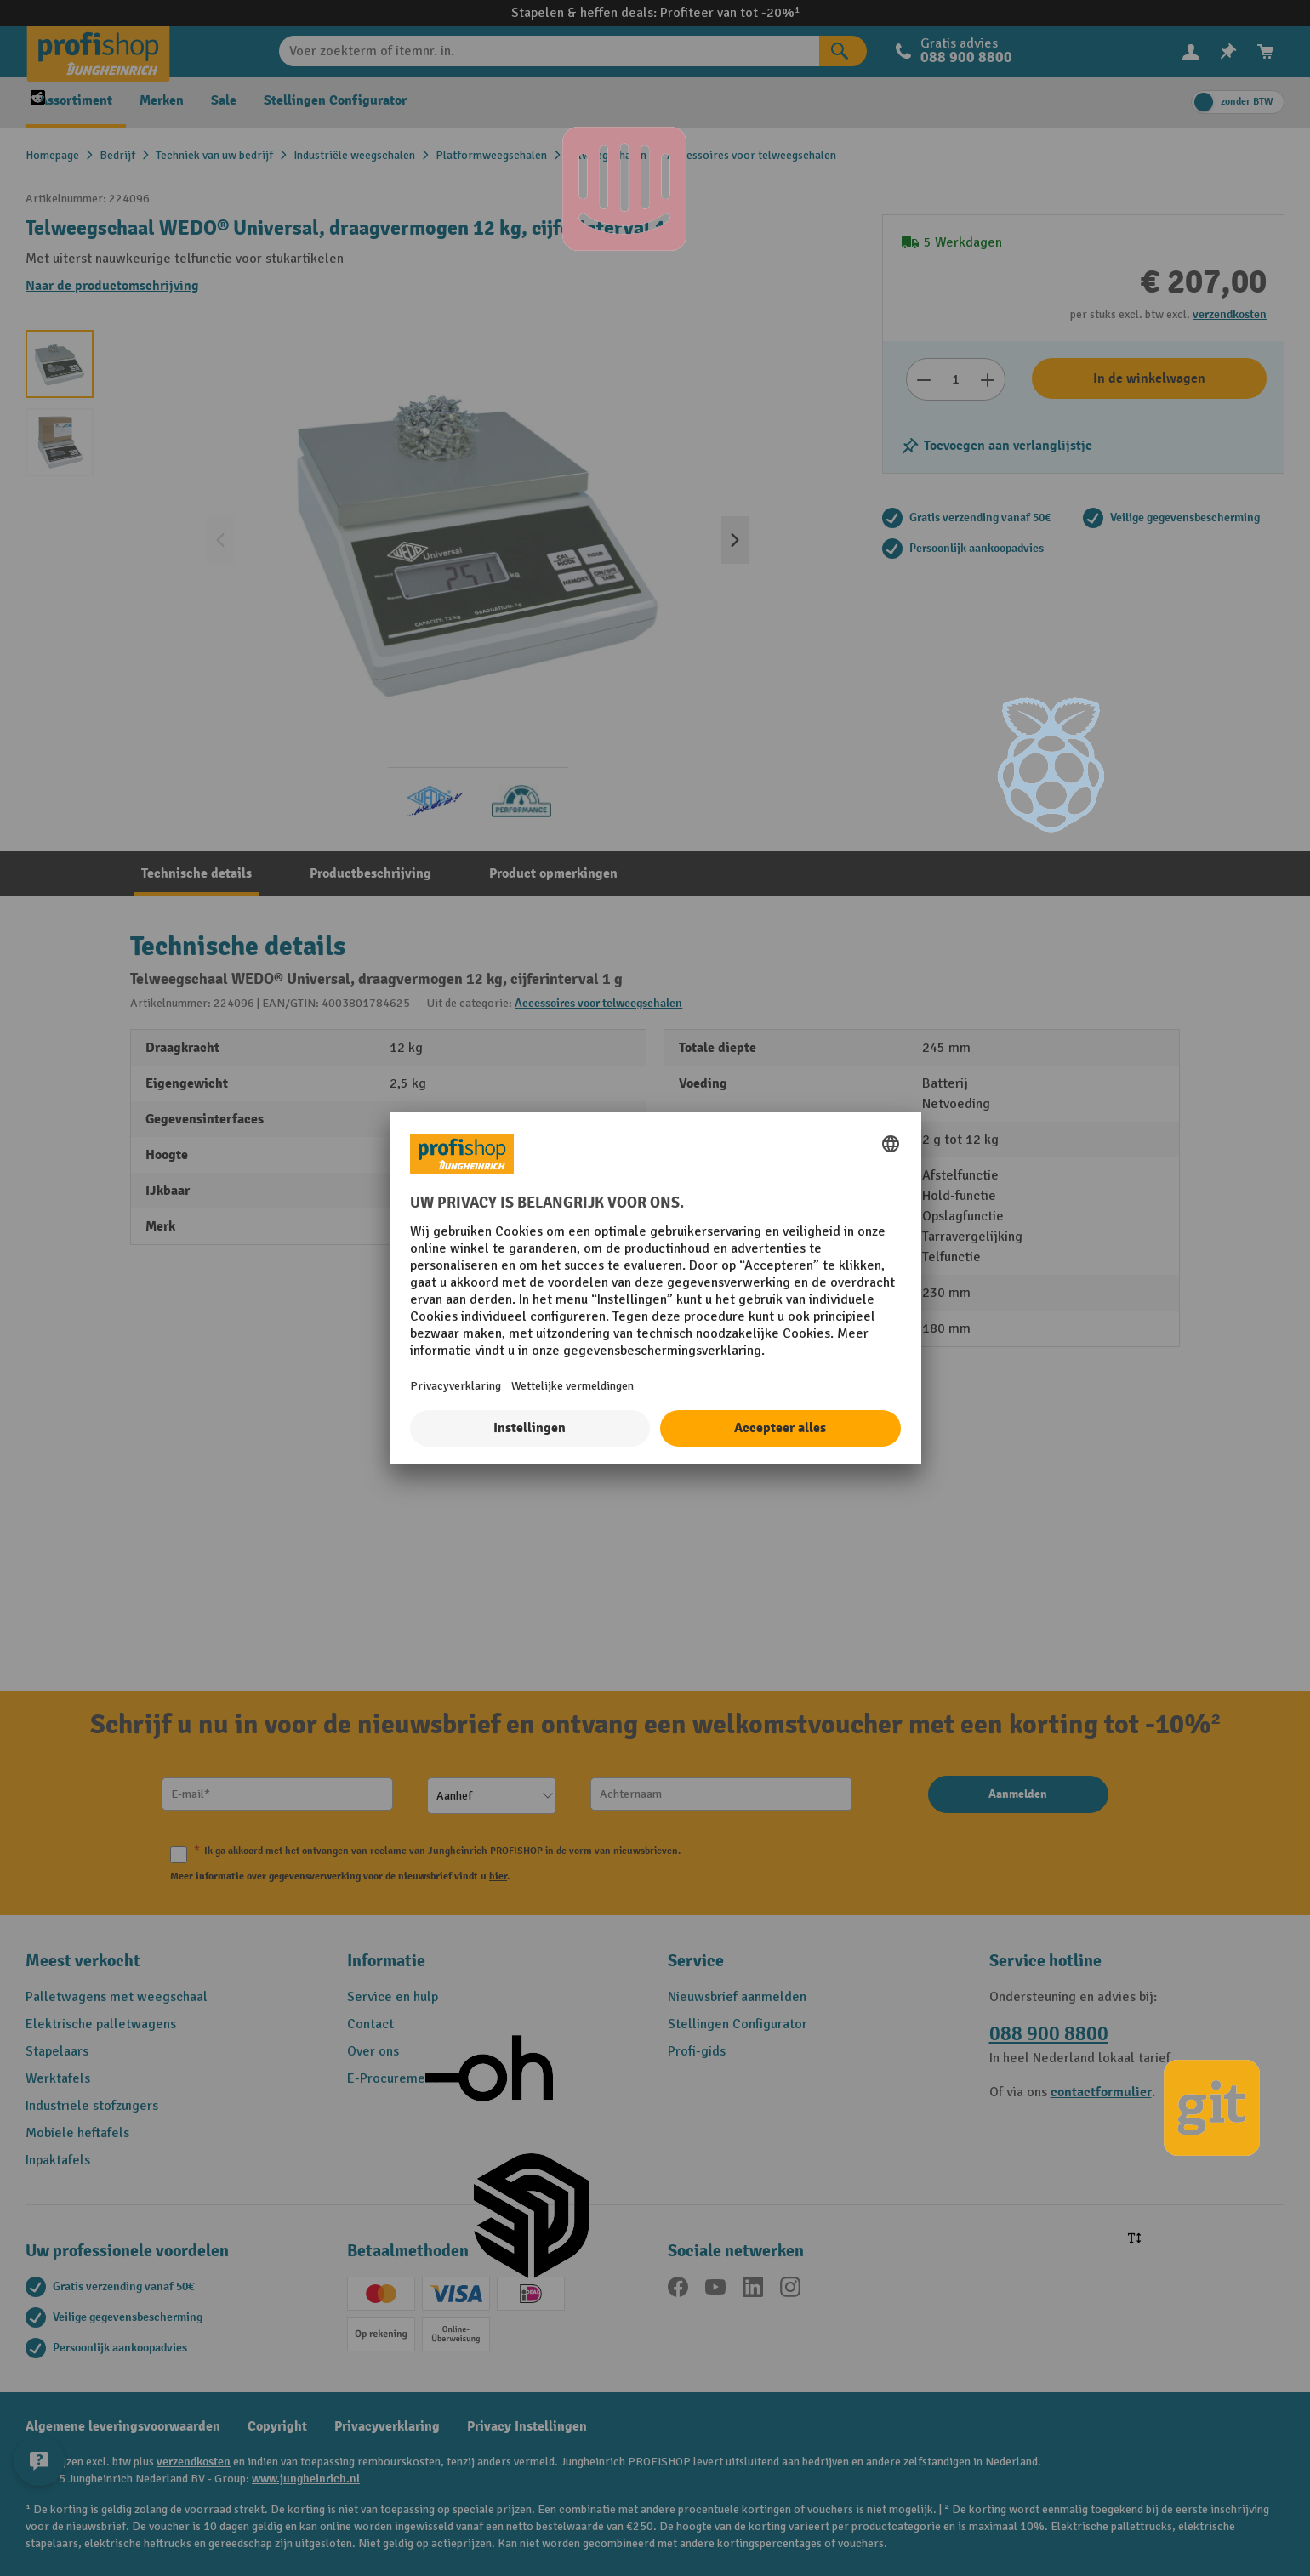 The height and width of the screenshot is (2576, 1310). Describe the element at coordinates (624, 189) in the screenshot. I see `open Intercom chat support` at that location.